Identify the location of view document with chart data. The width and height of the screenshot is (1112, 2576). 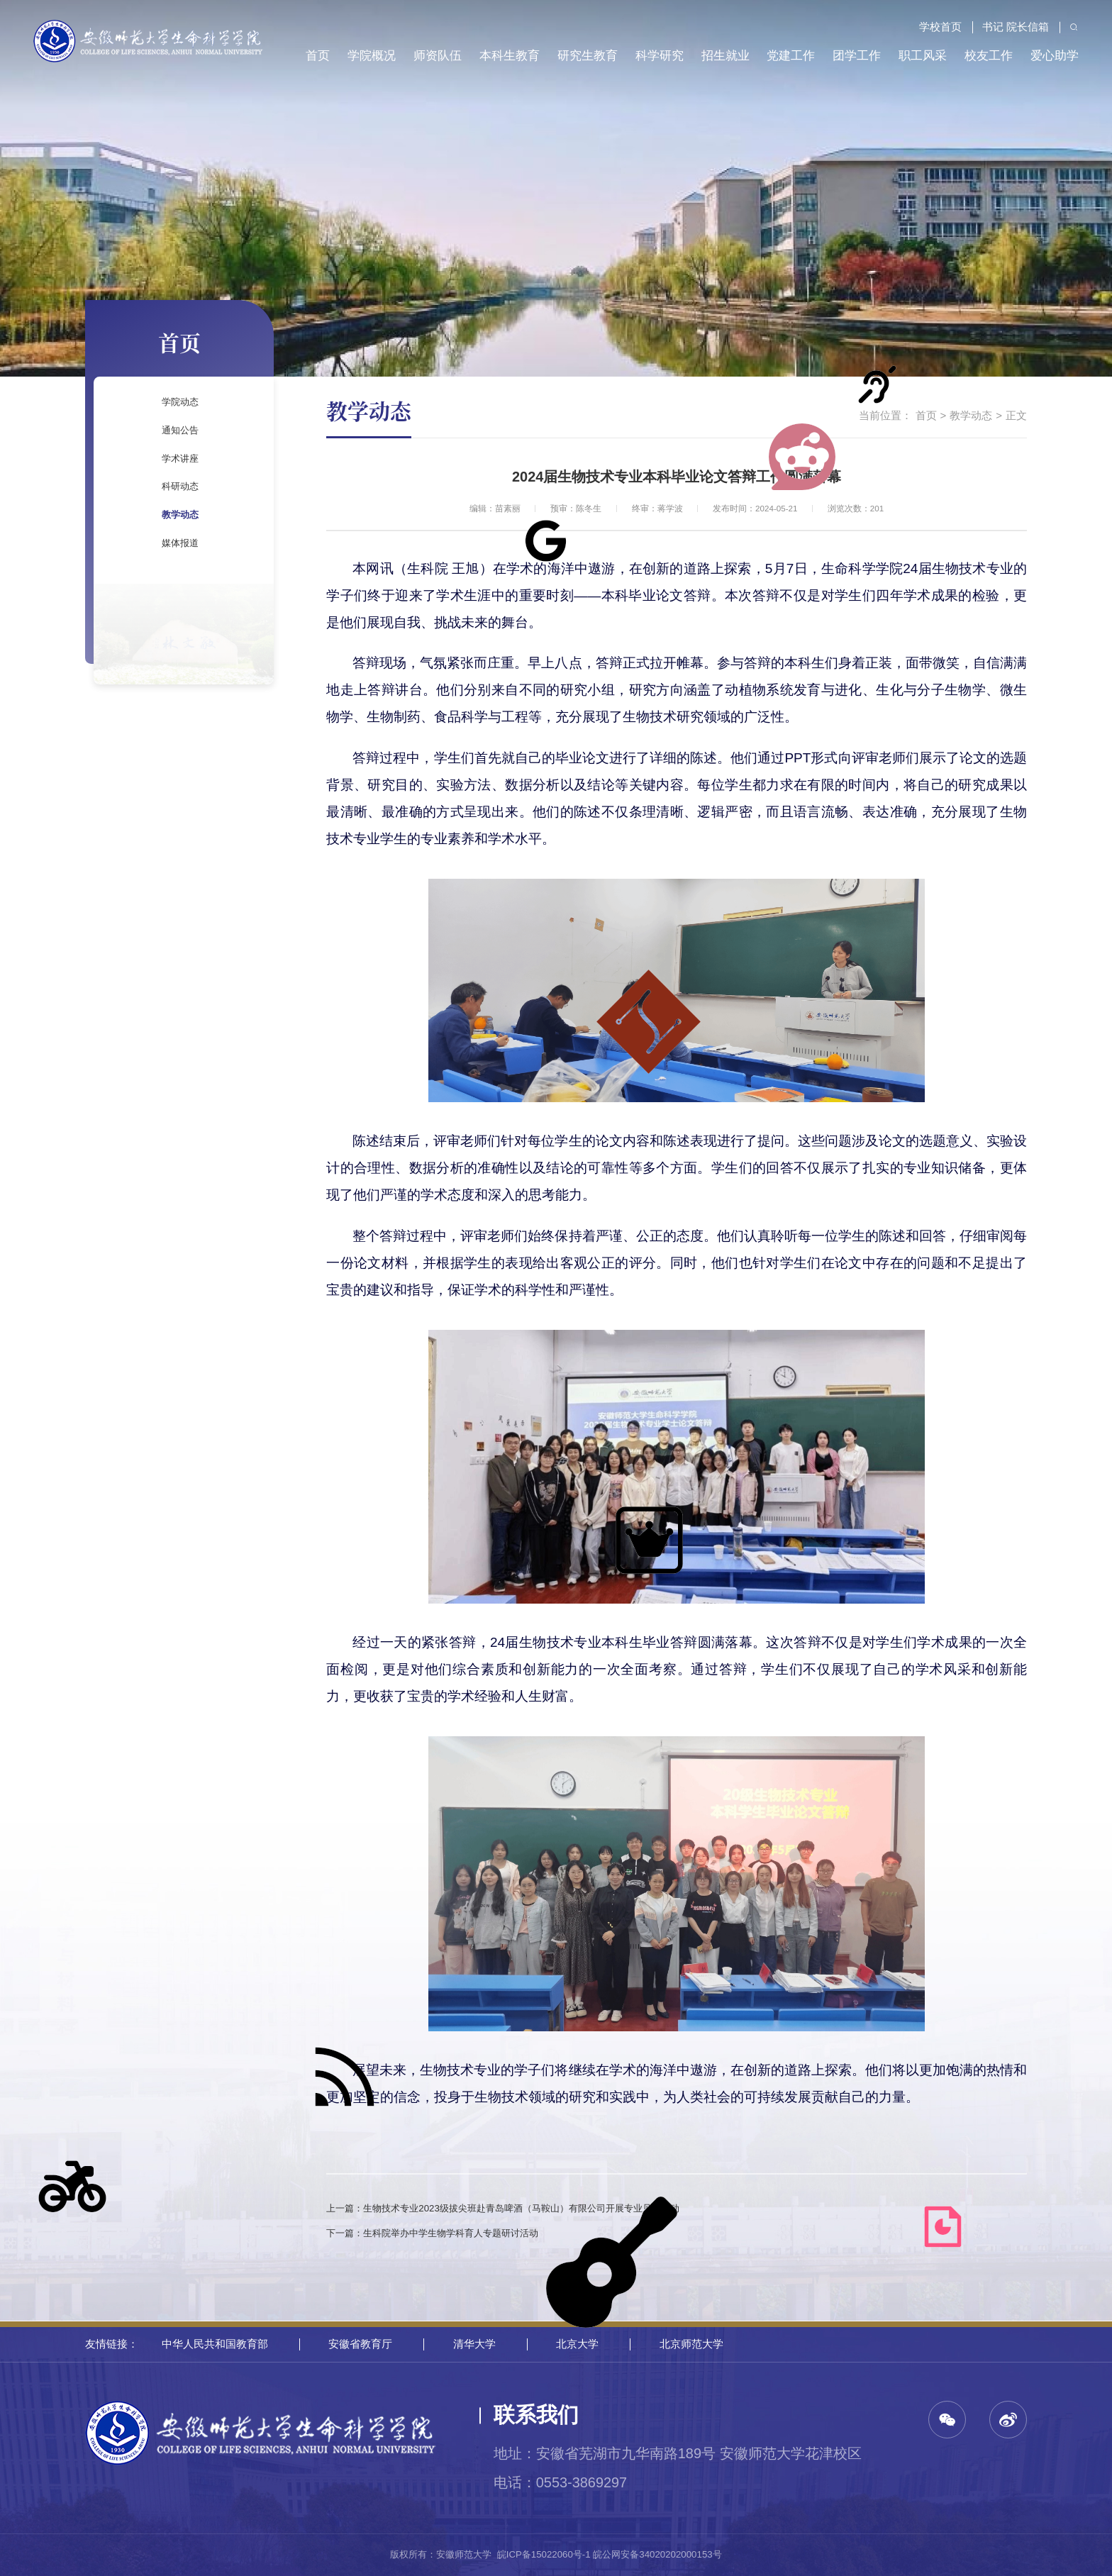
(943, 2226).